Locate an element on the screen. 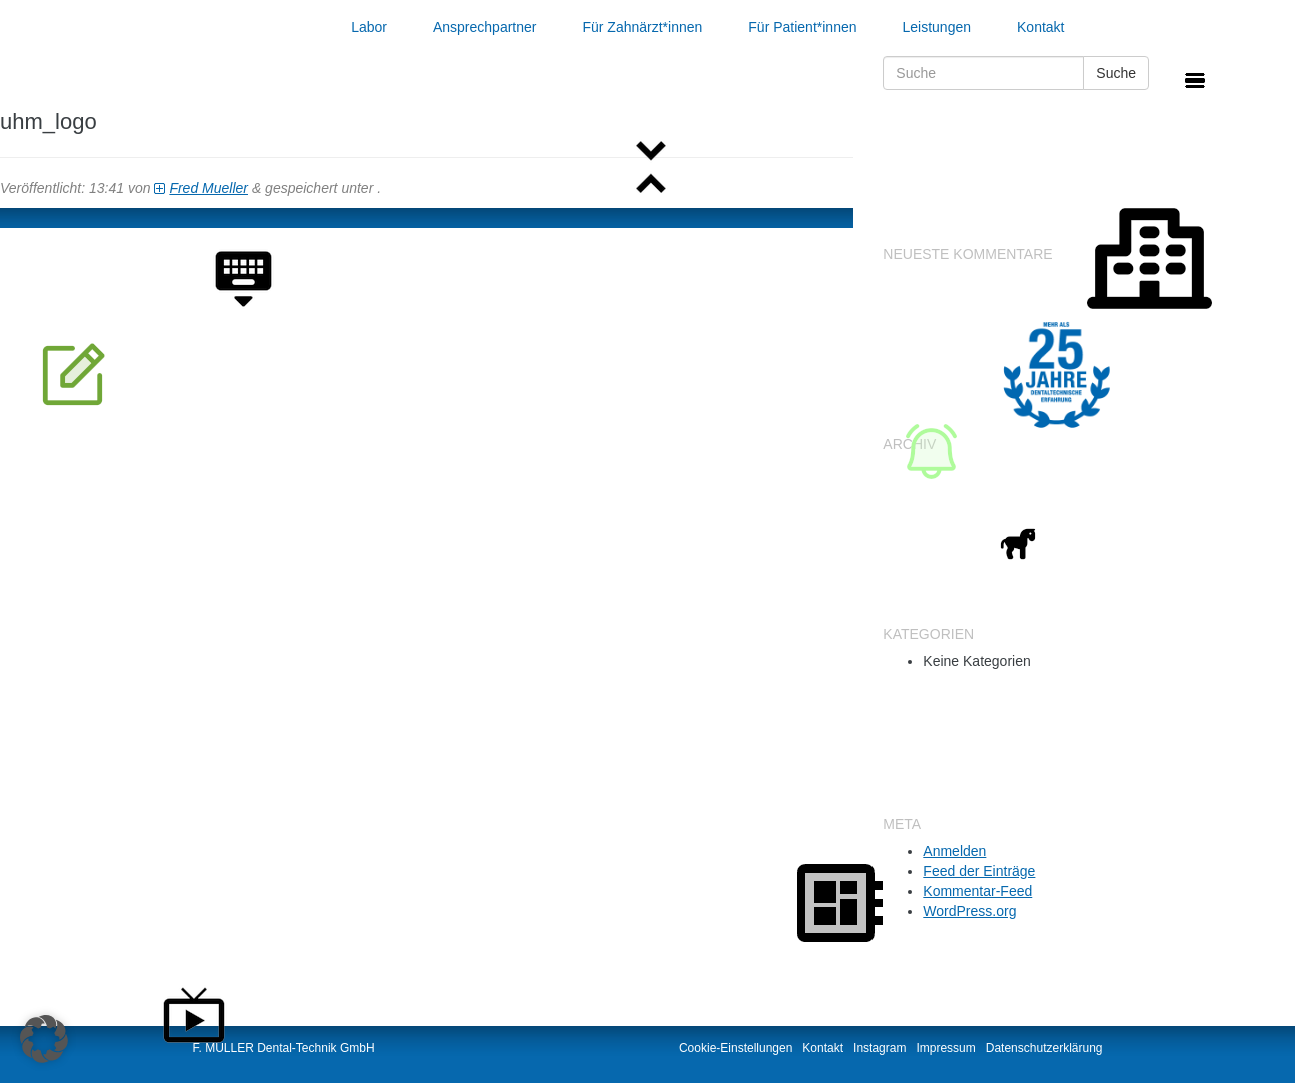  hide the on-screen keyboard is located at coordinates (243, 276).